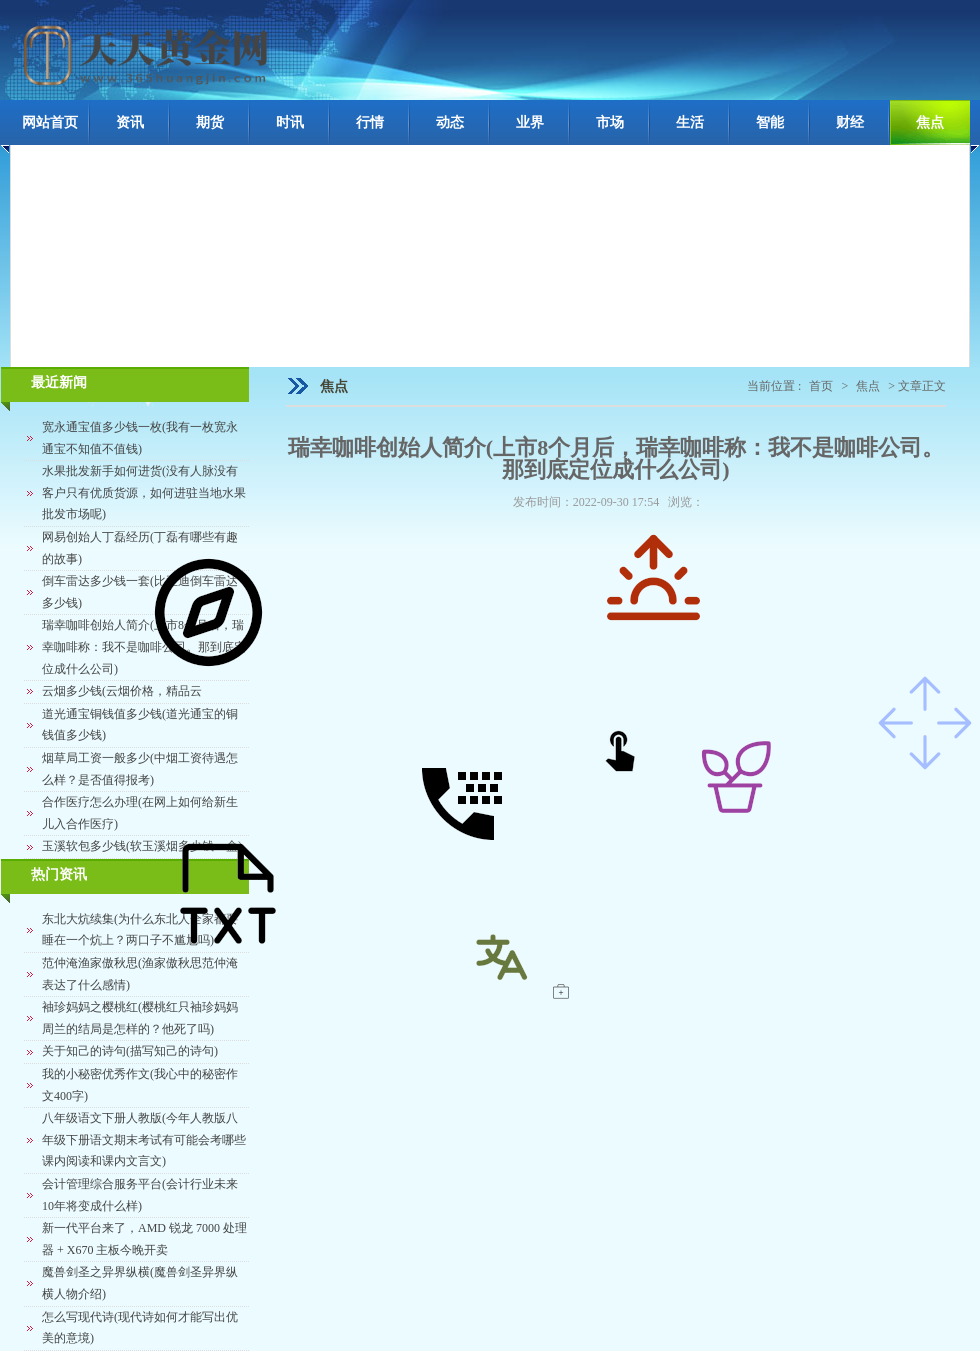 The width and height of the screenshot is (980, 1351). What do you see at coordinates (735, 777) in the screenshot?
I see `view or manage your garden plants` at bounding box center [735, 777].